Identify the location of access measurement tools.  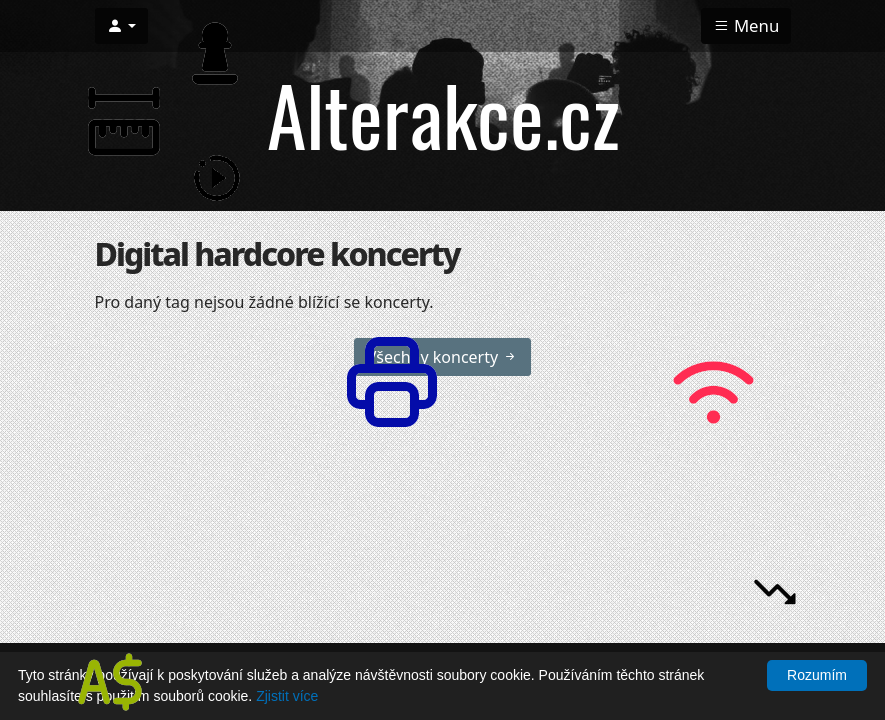
(124, 123).